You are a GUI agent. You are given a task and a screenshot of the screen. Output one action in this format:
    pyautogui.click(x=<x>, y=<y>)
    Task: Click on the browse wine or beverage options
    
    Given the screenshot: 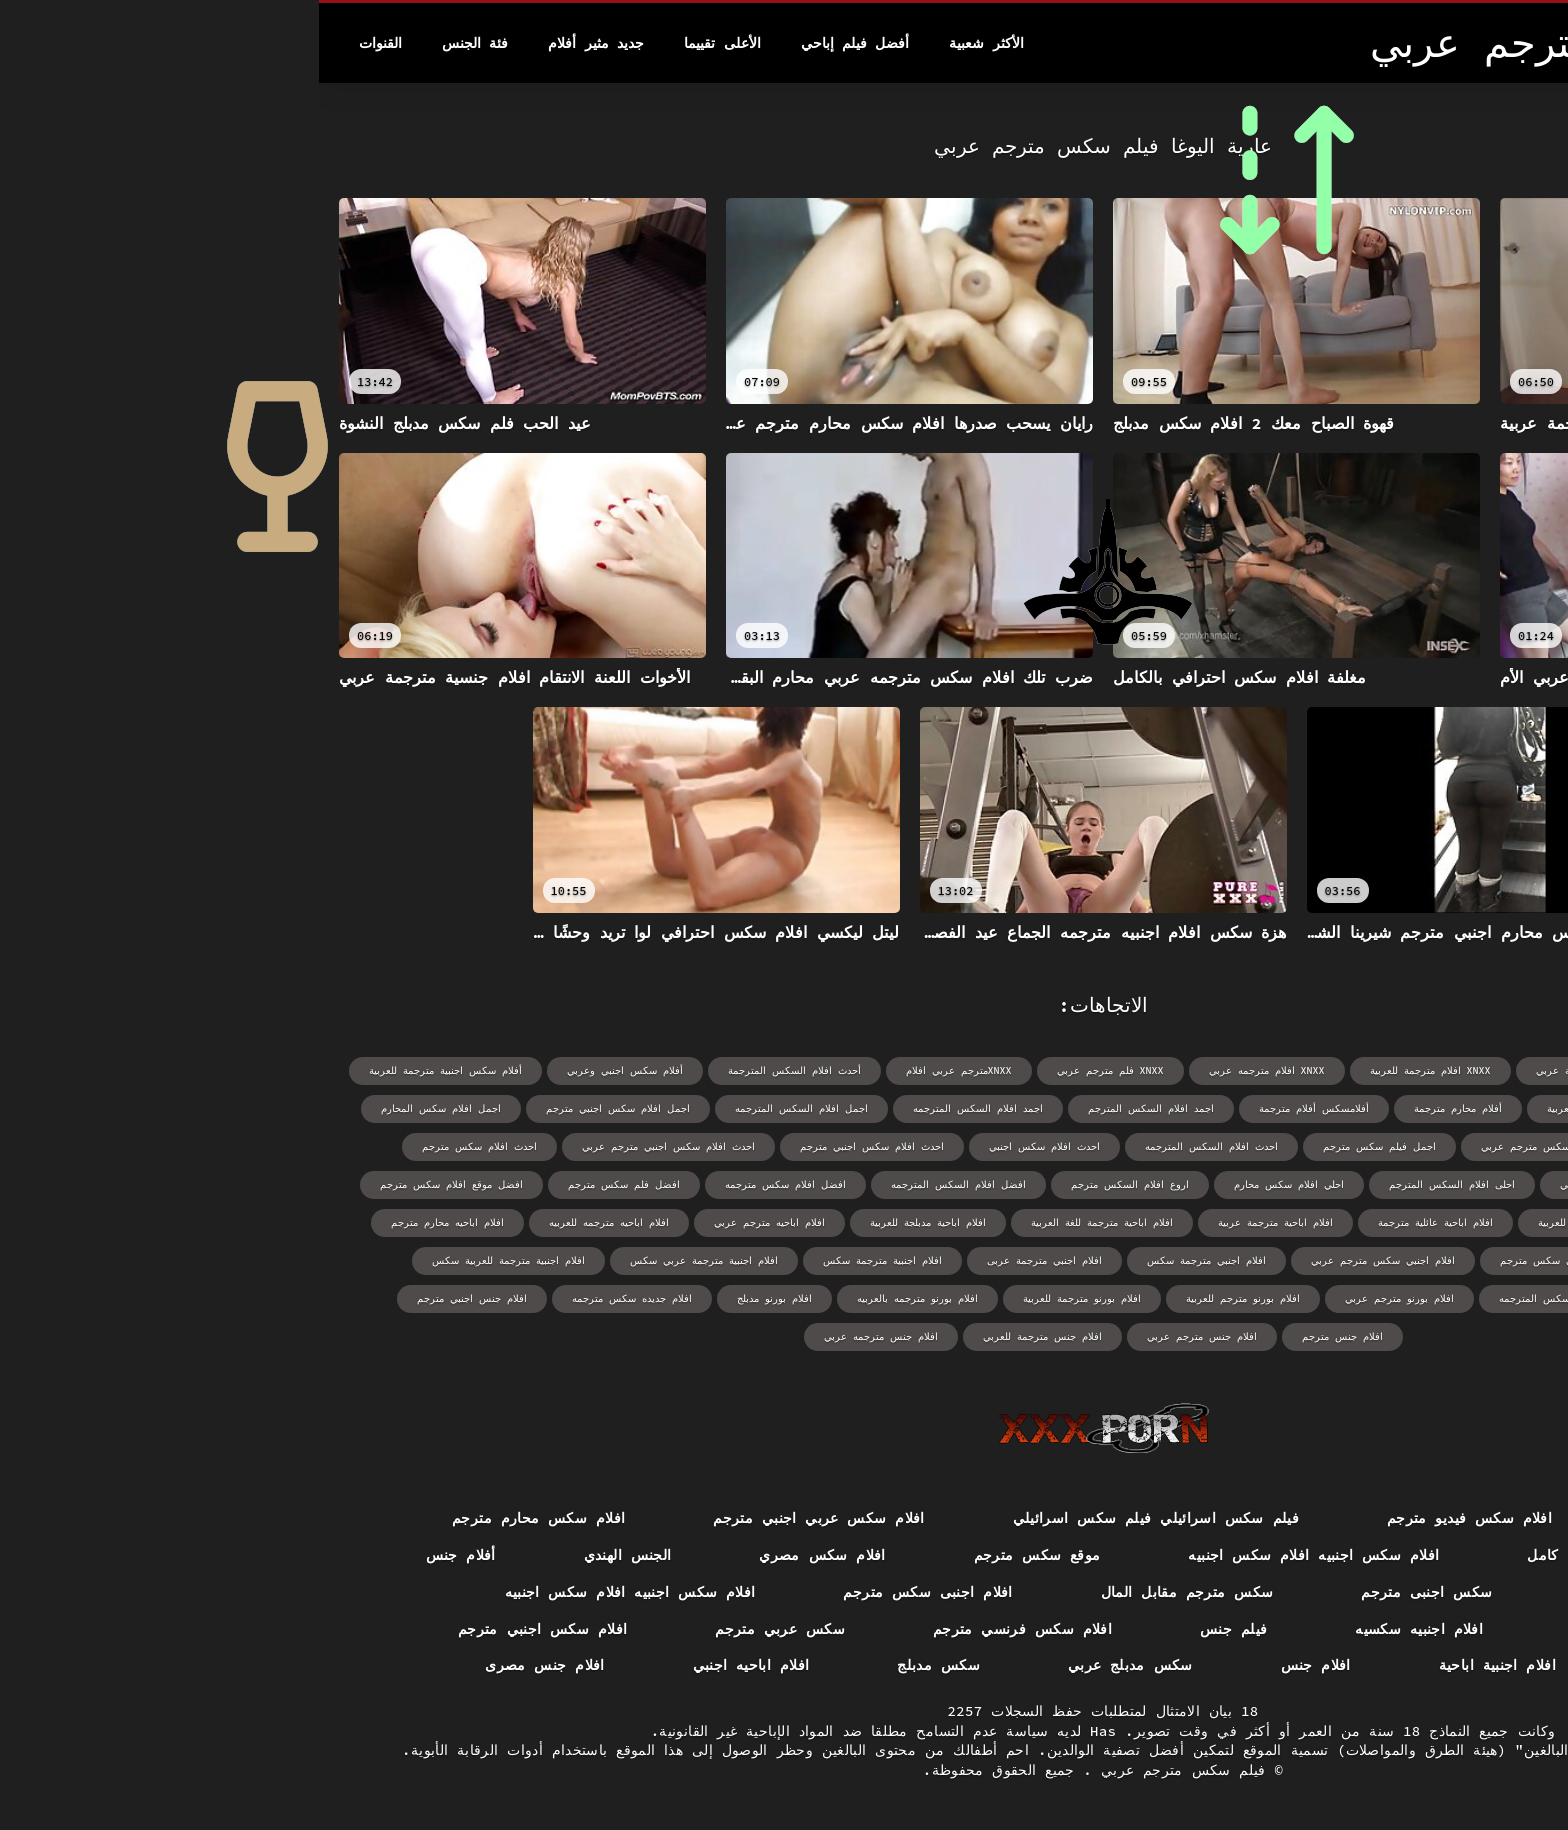 What is the action you would take?
    pyautogui.click(x=277, y=461)
    